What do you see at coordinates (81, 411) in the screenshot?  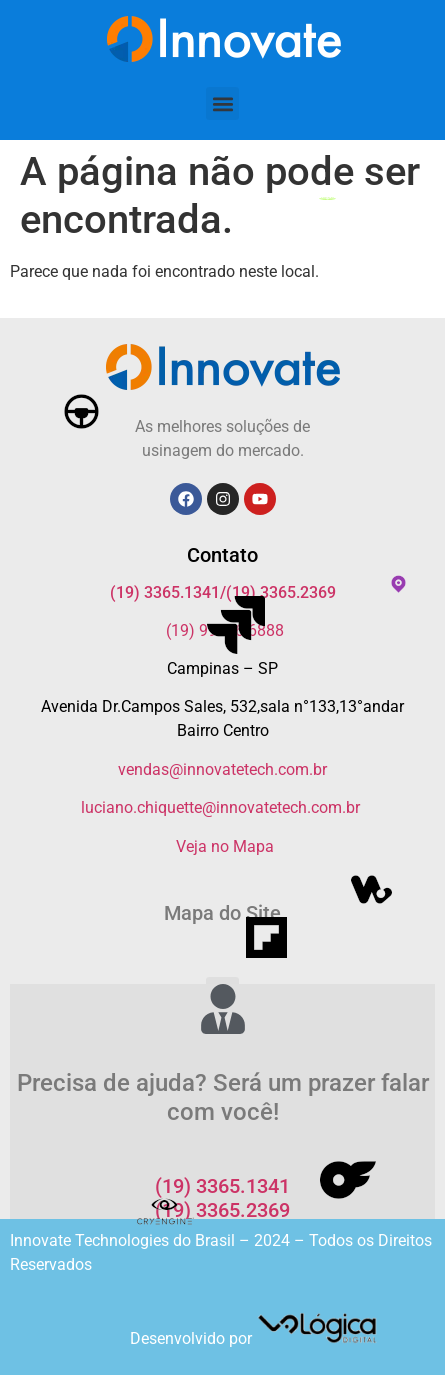 I see `access driving or navigation mode` at bounding box center [81, 411].